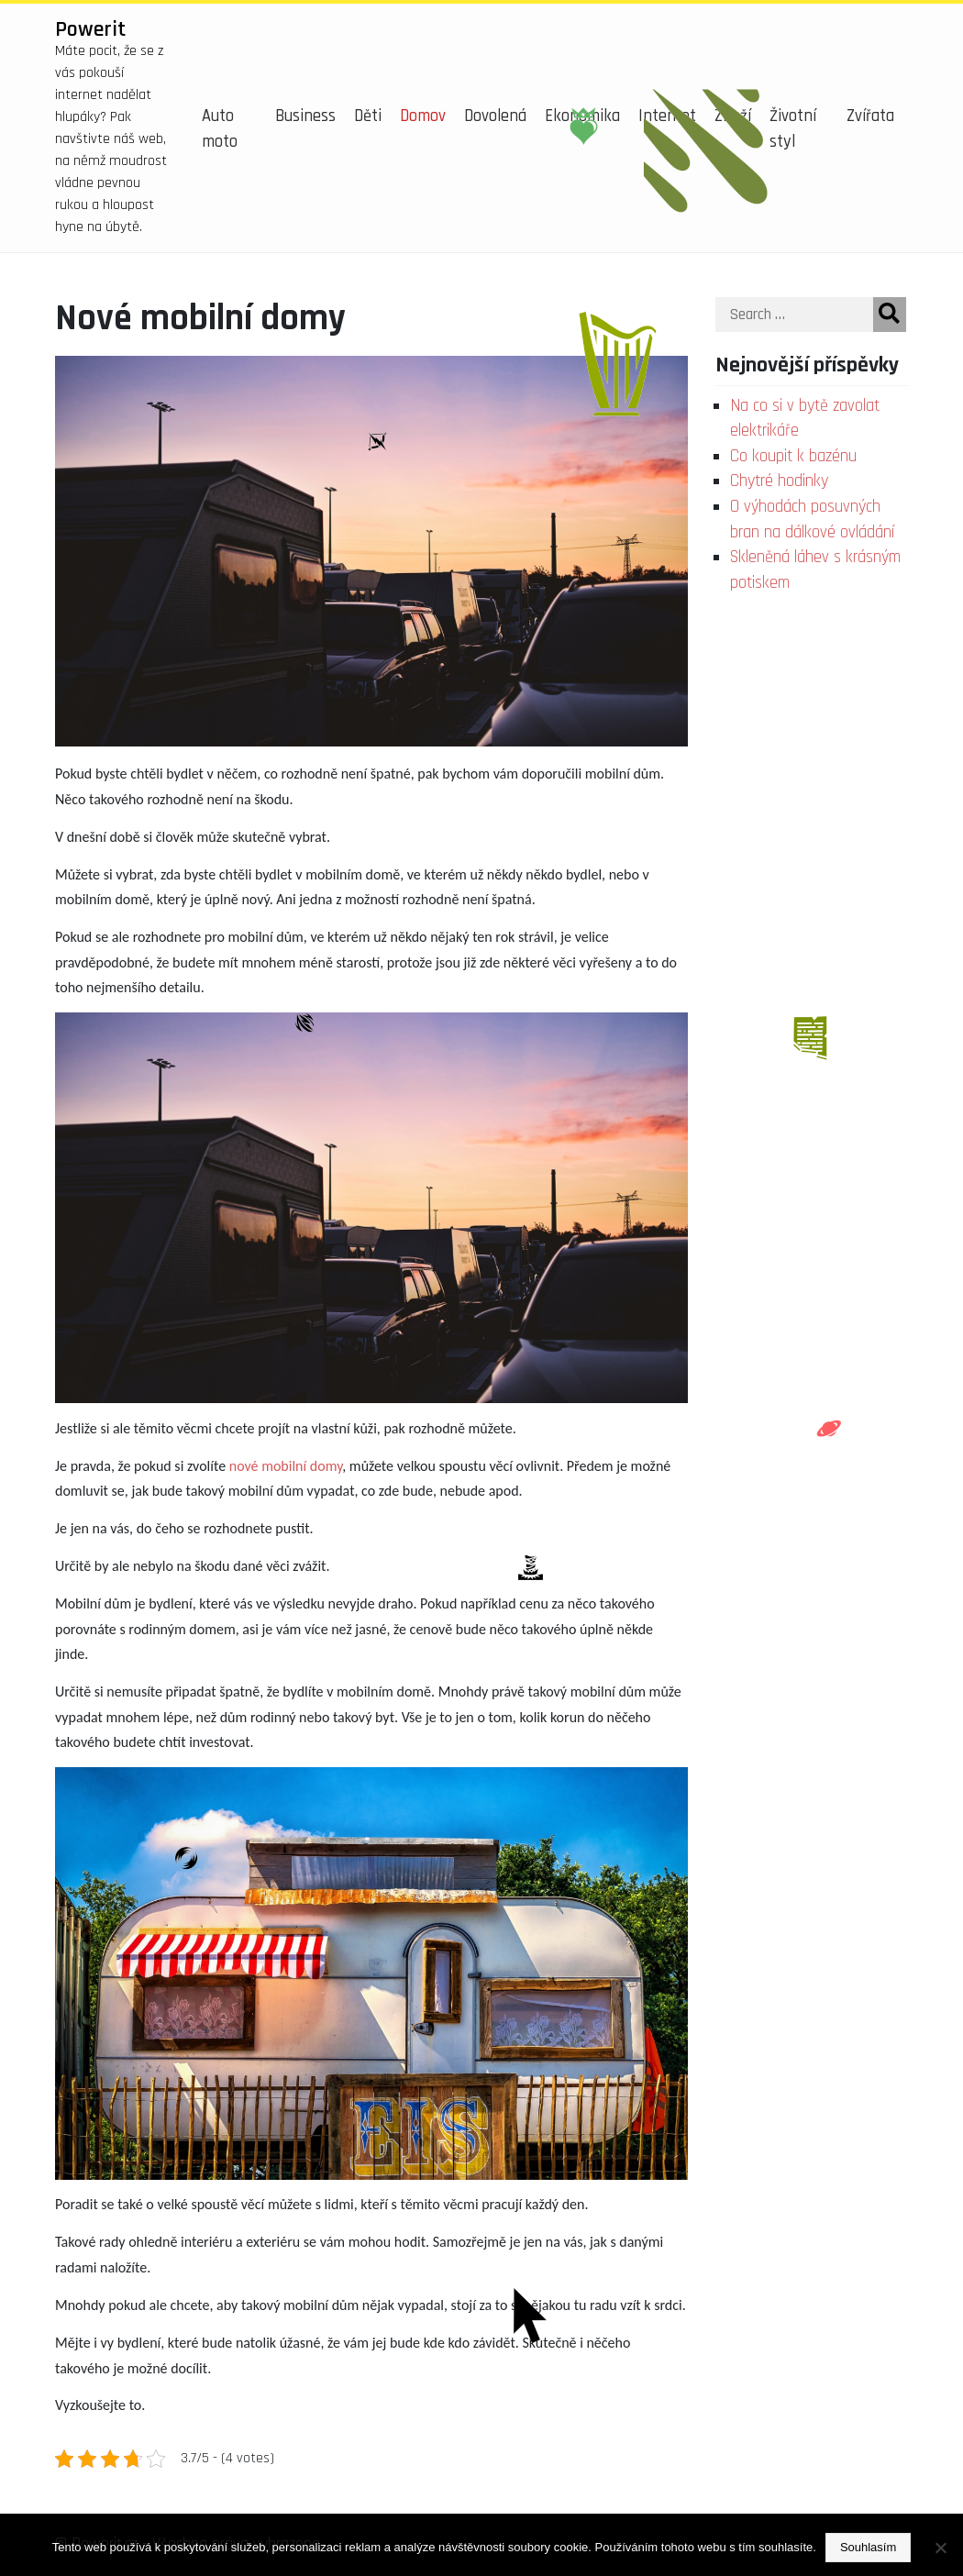 This screenshot has height=2576, width=963. I want to click on indicates sound or audio resonance effect, so click(186, 1858).